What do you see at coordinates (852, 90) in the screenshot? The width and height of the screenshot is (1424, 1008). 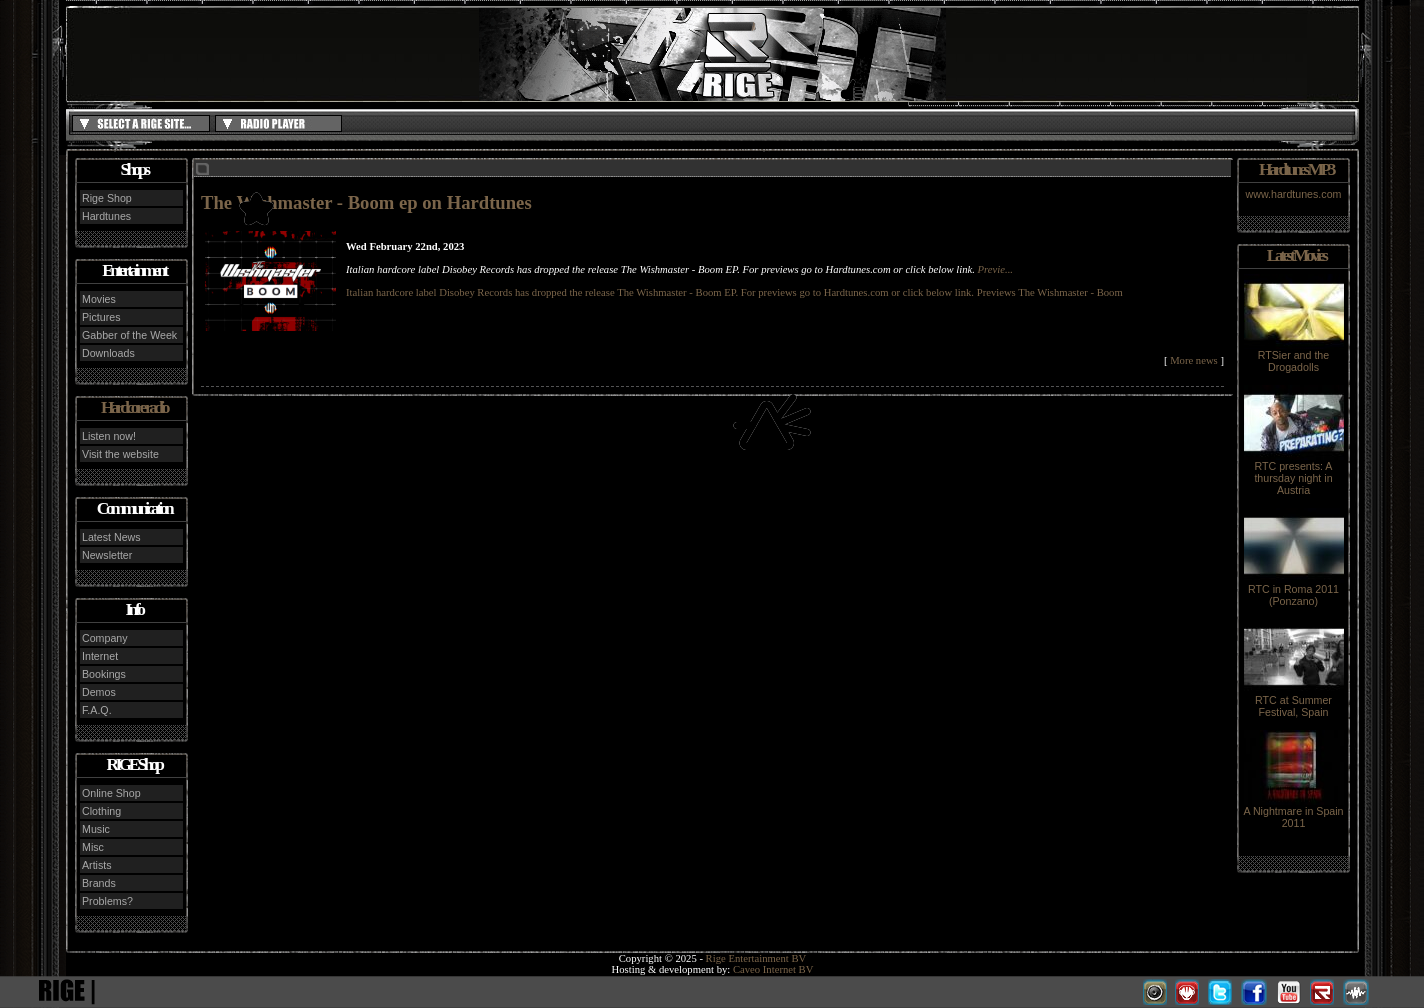 I see `like or approve content` at bounding box center [852, 90].